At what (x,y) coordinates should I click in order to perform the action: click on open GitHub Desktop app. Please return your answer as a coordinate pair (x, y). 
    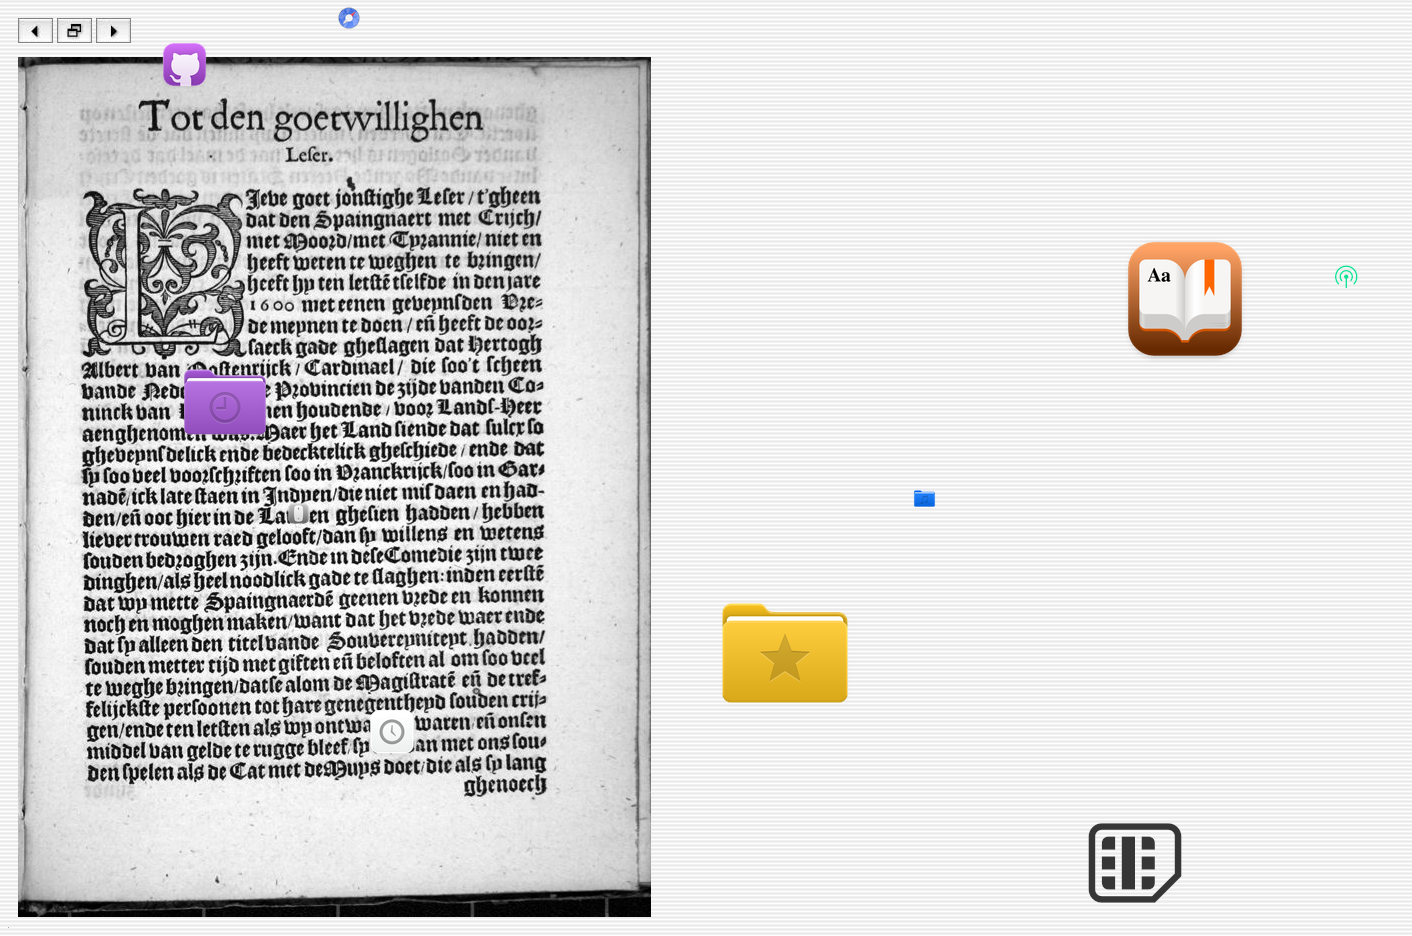
    Looking at the image, I should click on (184, 64).